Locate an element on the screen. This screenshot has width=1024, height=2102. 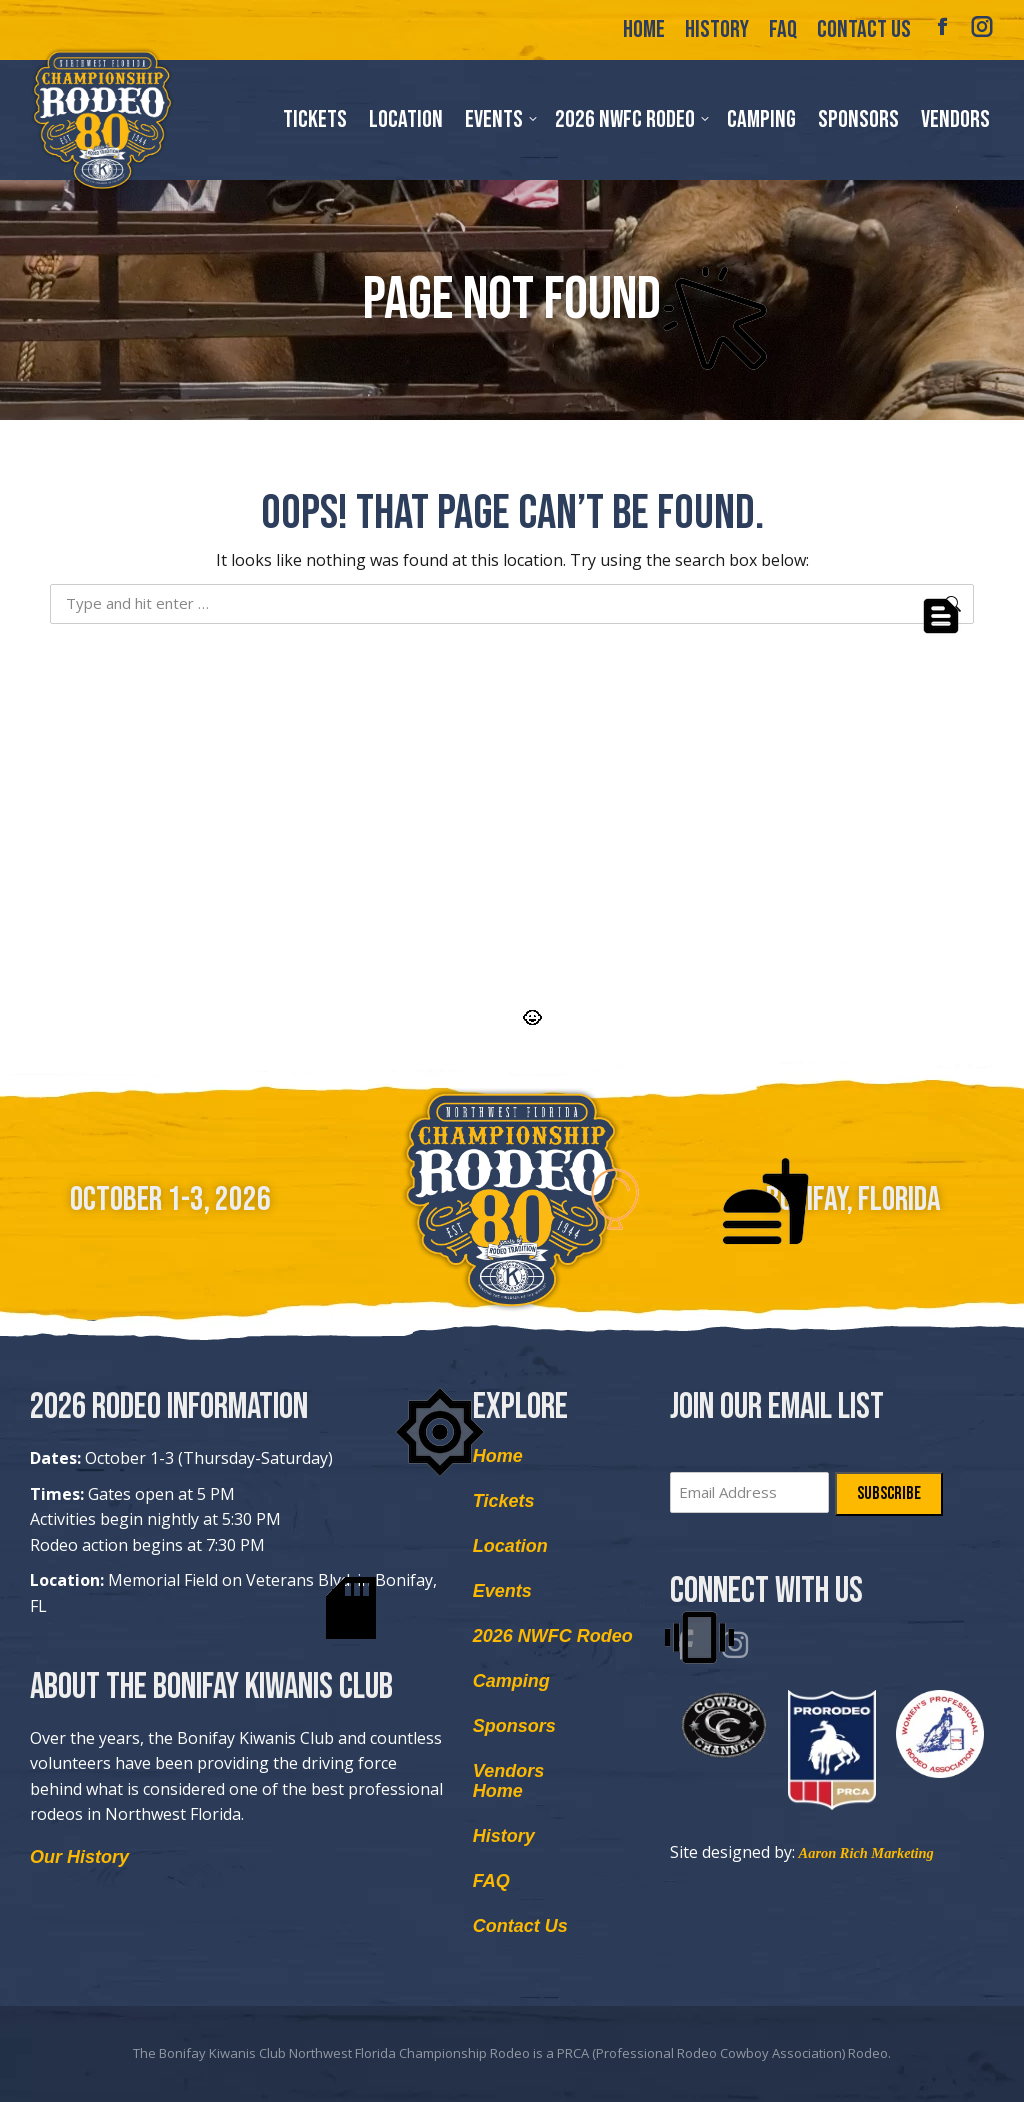
find nearby fast food restaurants is located at coordinates (766, 1201).